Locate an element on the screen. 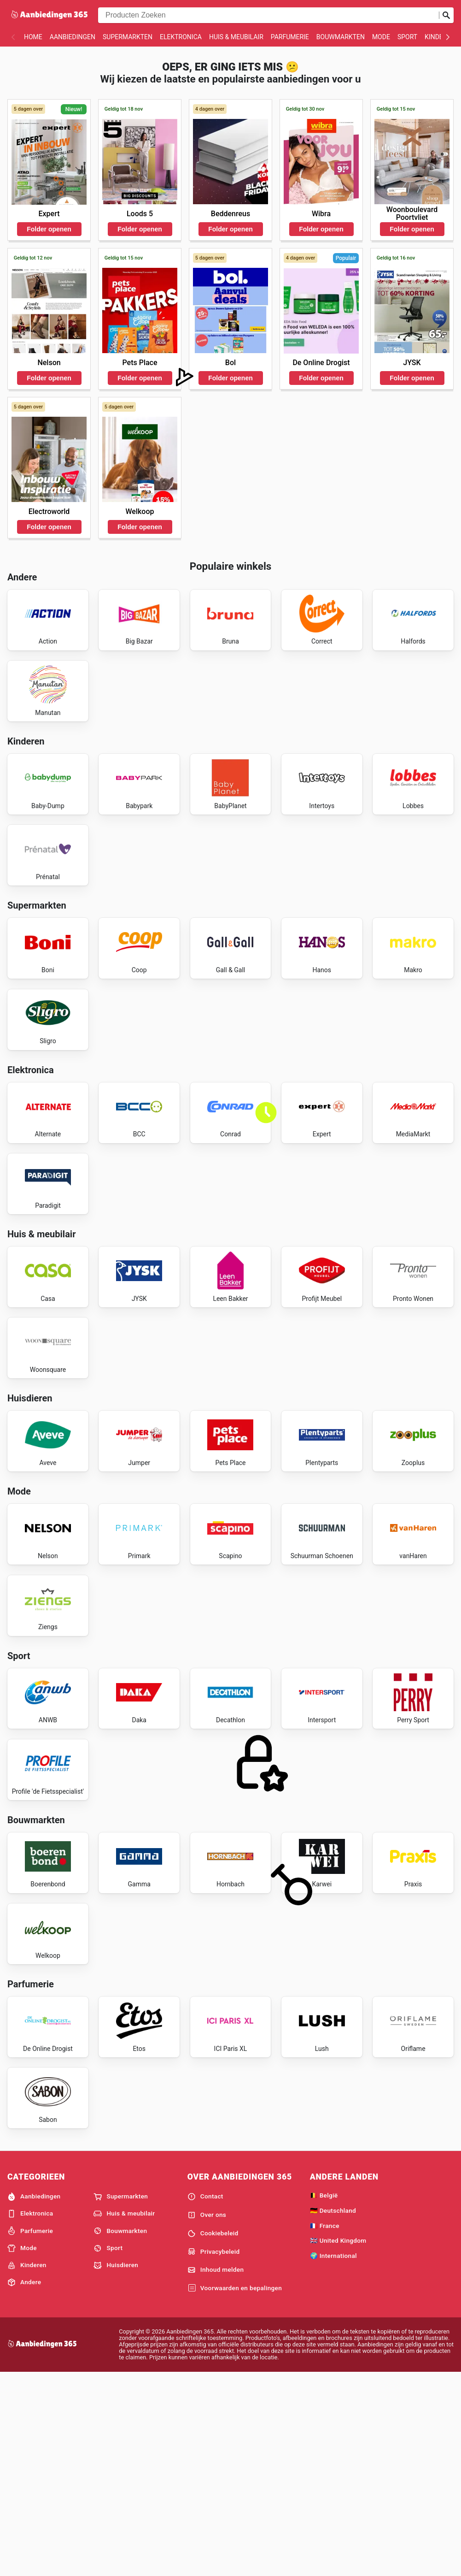 The height and width of the screenshot is (2576, 461). open yatse remote control app is located at coordinates (184, 377).